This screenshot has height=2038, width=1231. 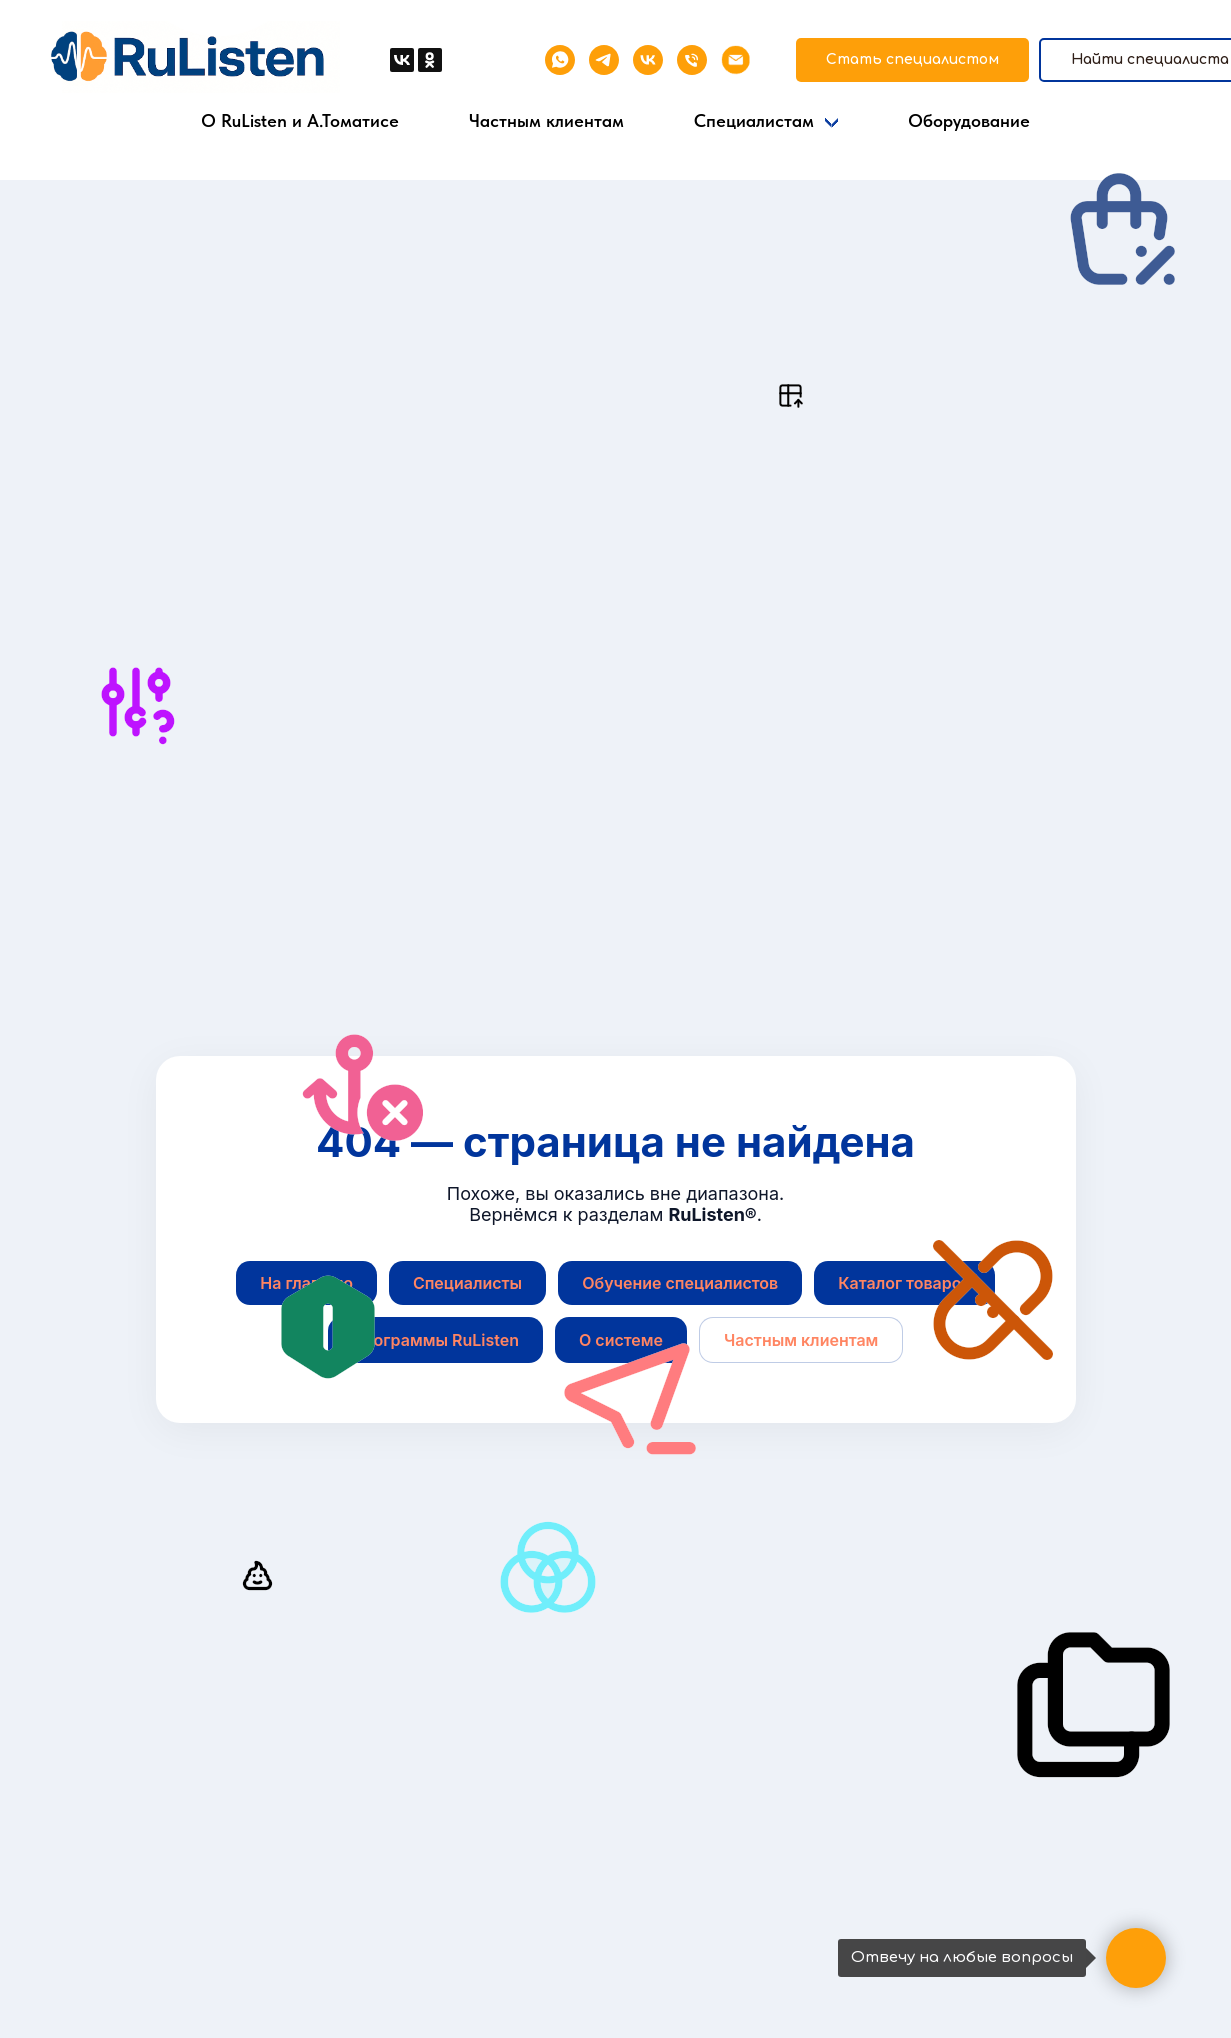 I want to click on remove a saved location, so click(x=628, y=1405).